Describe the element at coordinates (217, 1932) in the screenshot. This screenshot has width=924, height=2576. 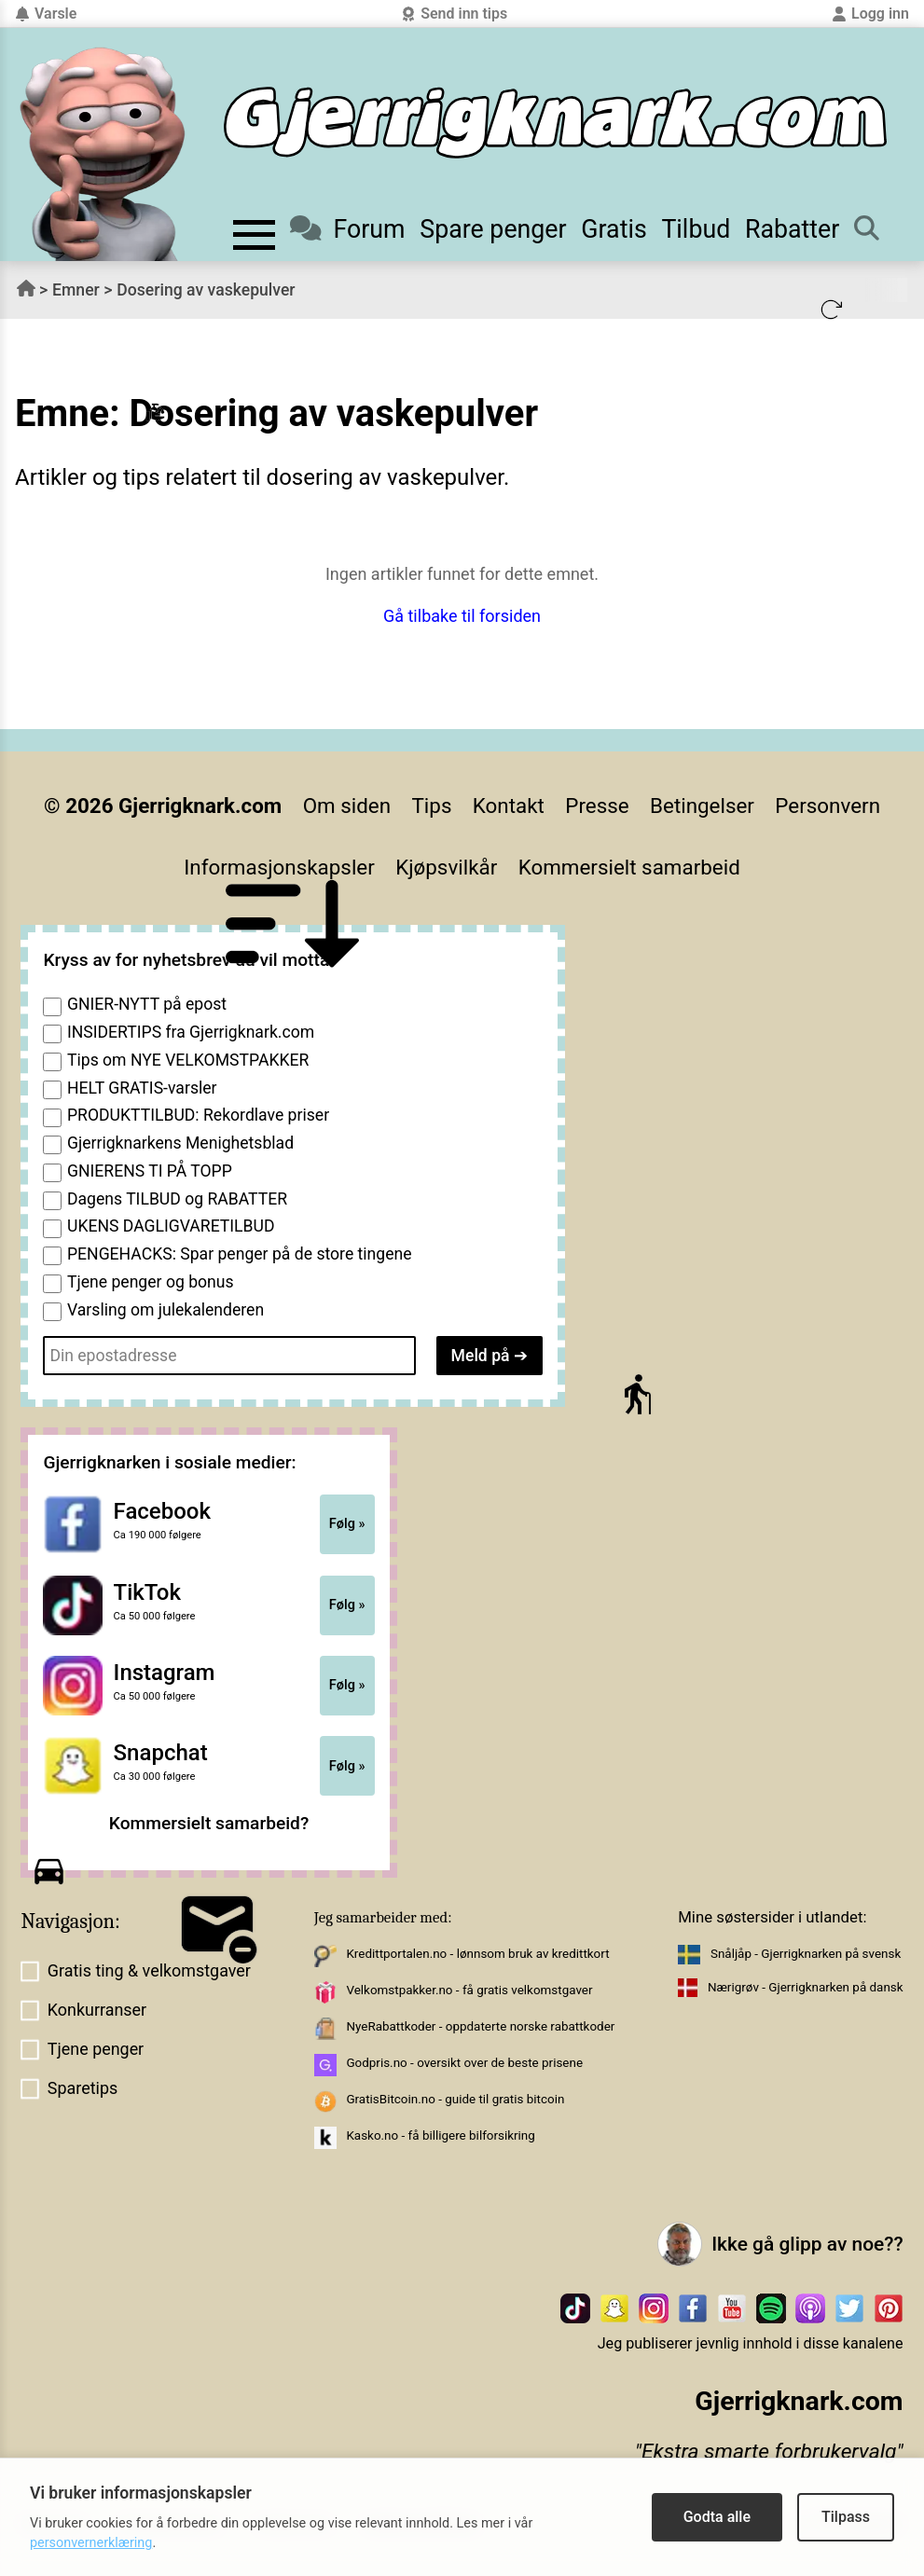
I see `unsubscribe from email notifications` at that location.